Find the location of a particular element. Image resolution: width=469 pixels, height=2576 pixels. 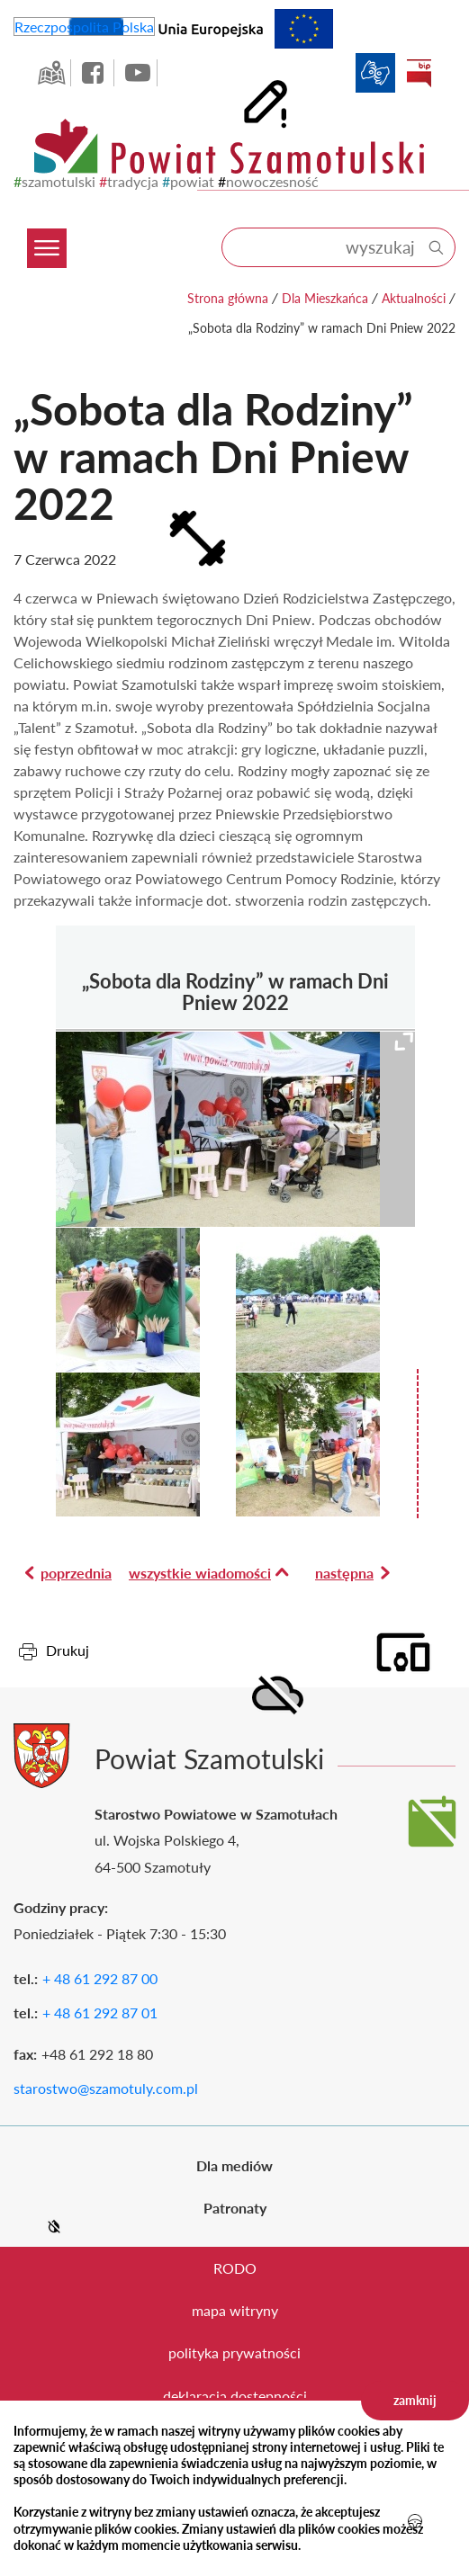

access fitness or workout features is located at coordinates (197, 538).